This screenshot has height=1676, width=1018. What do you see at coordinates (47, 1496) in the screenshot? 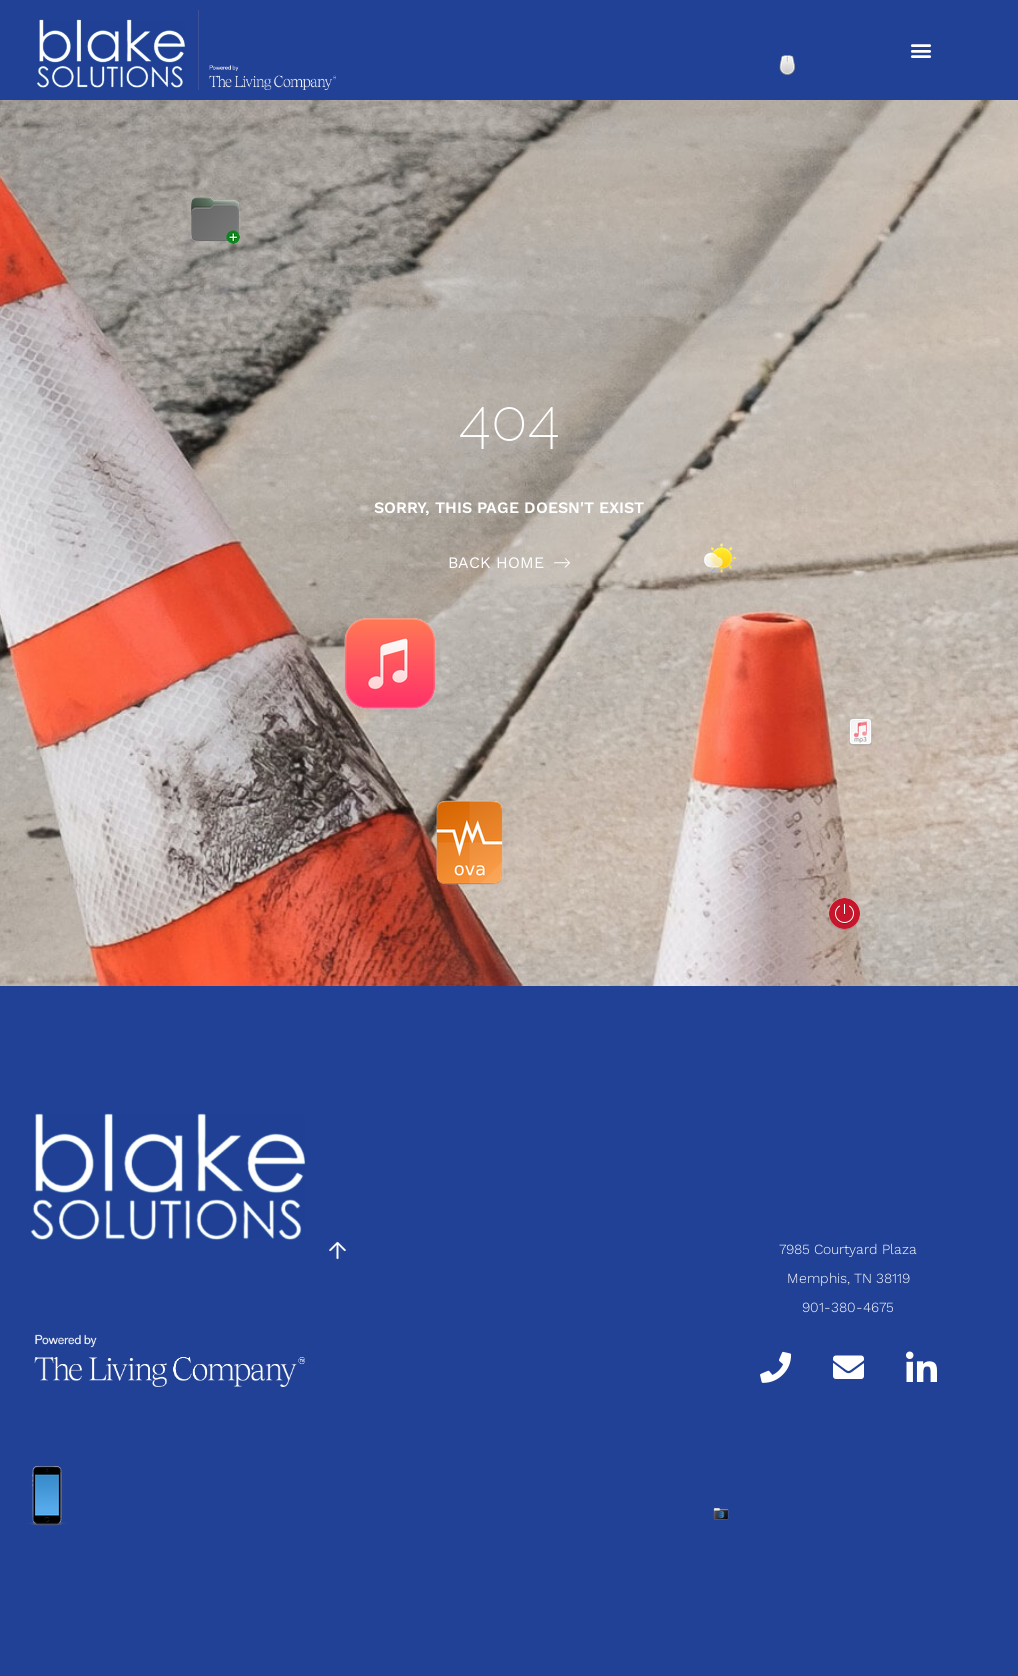
I see `iPhone SE device connected to your Mac` at bounding box center [47, 1496].